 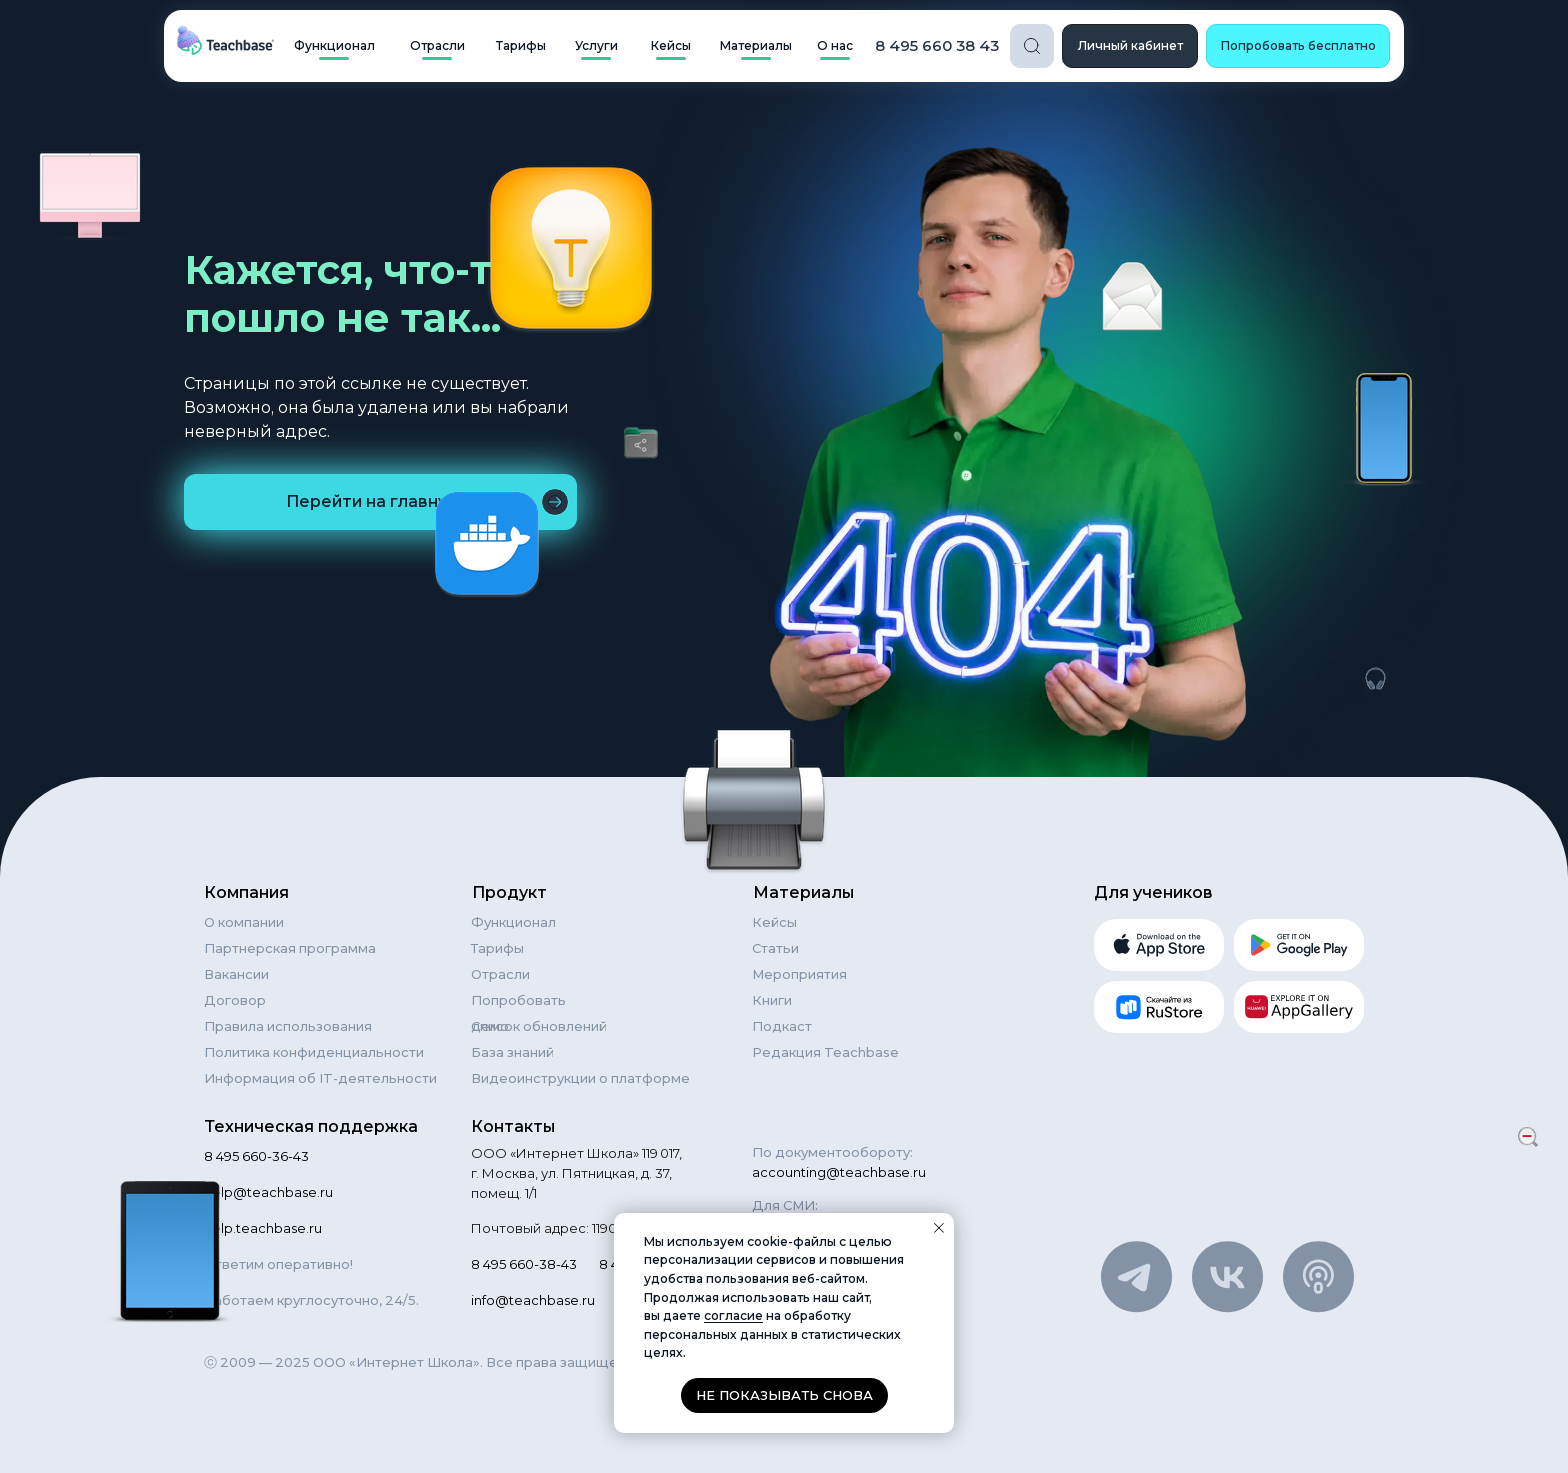 What do you see at coordinates (1384, 430) in the screenshot?
I see `iPhone 11 device icon` at bounding box center [1384, 430].